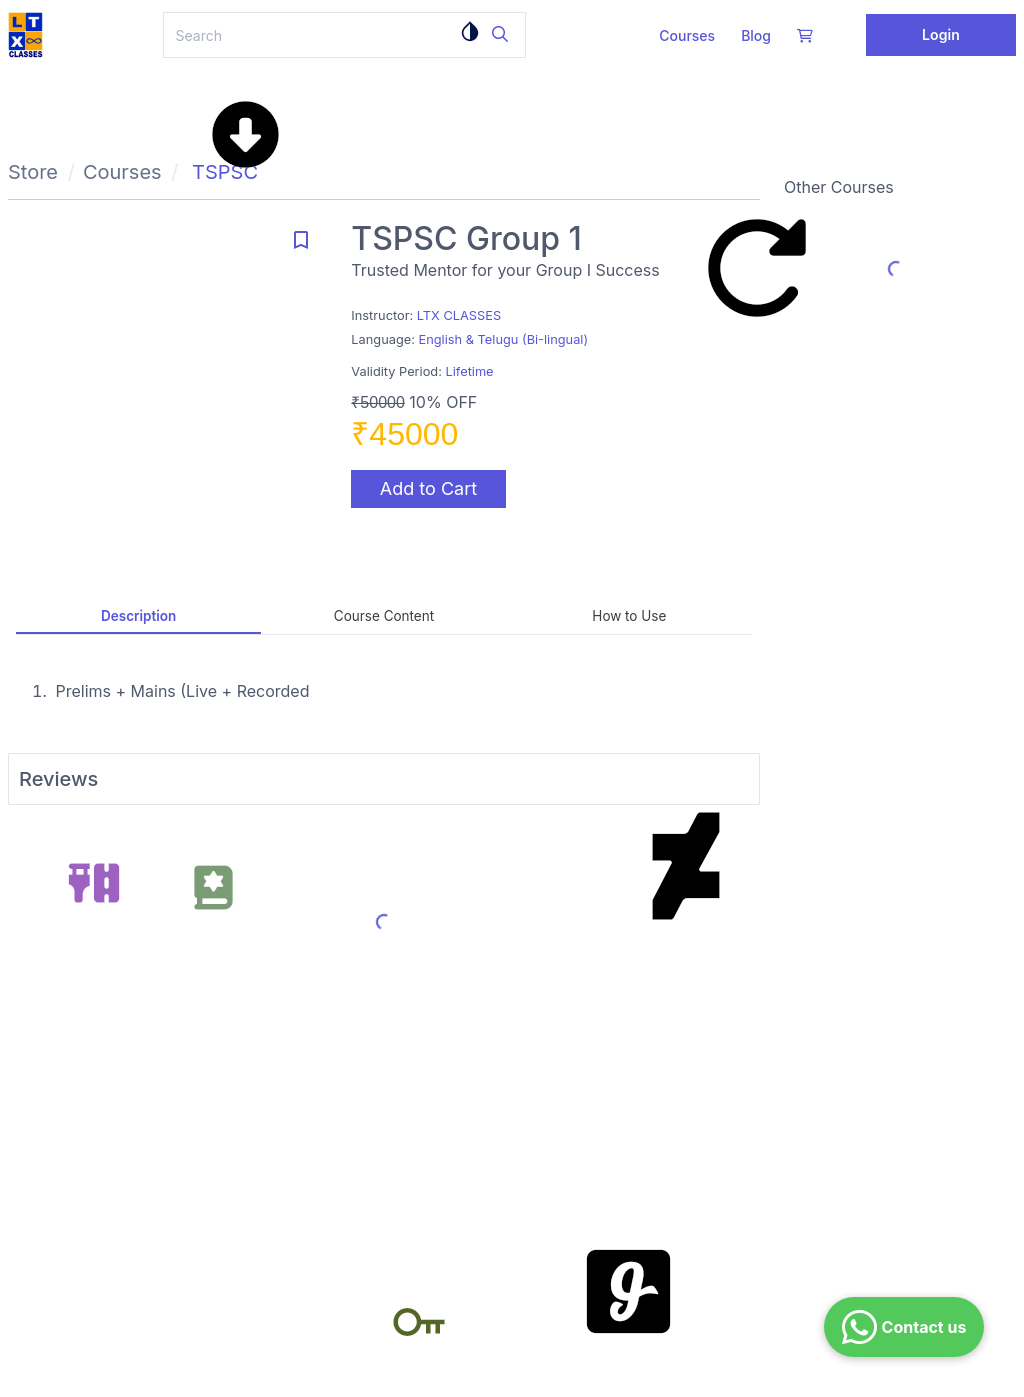  Describe the element at coordinates (245, 134) in the screenshot. I see `download a file or content` at that location.